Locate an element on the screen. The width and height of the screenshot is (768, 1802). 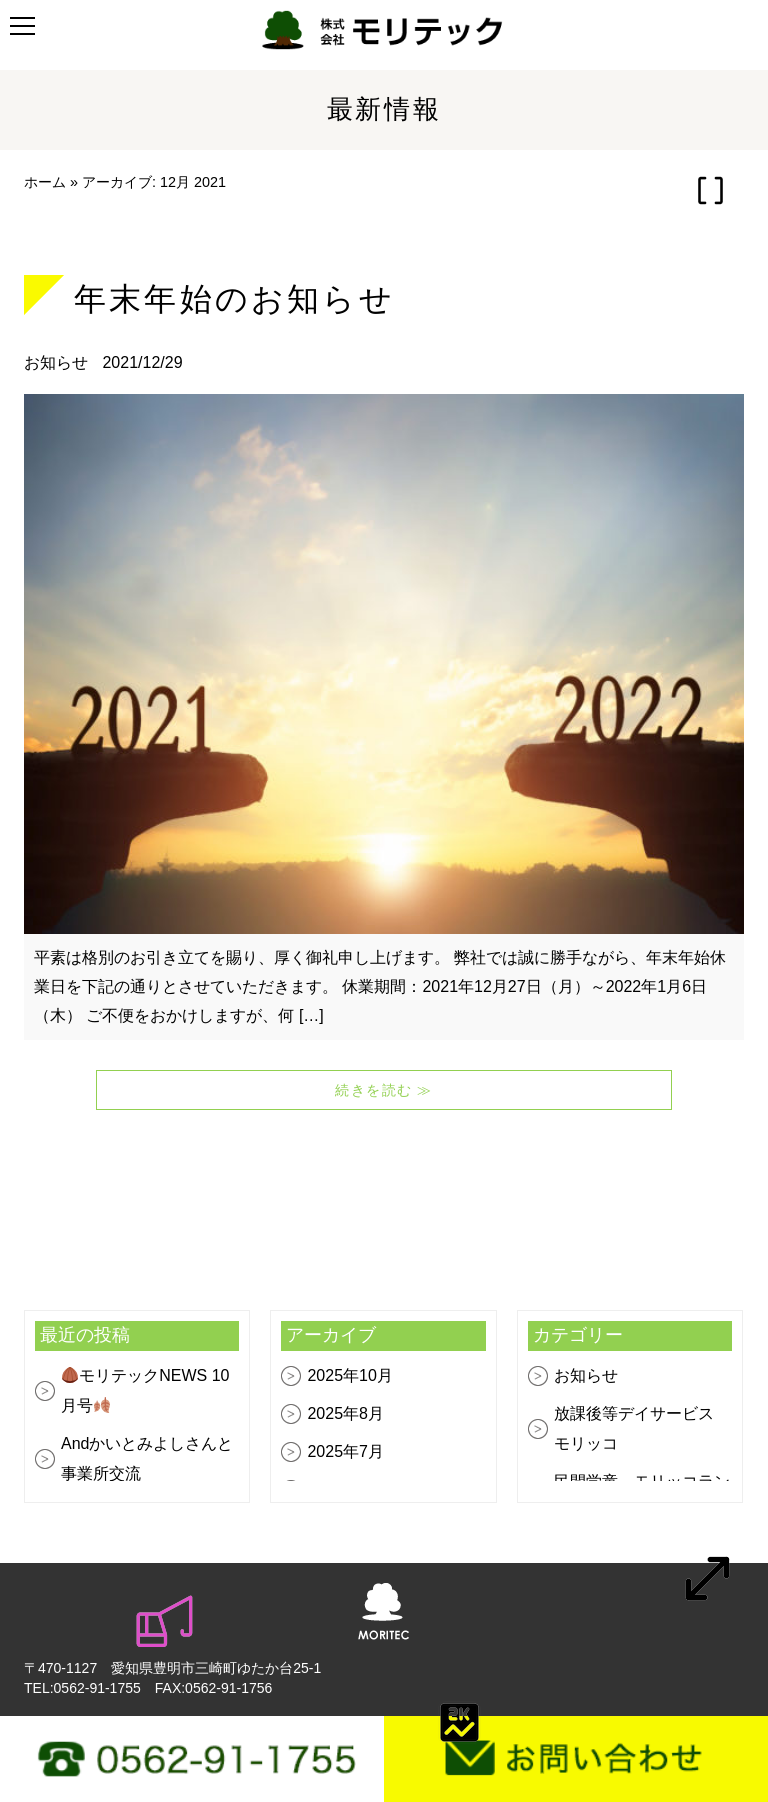
construction or building-related feature is located at coordinates (165, 1624).